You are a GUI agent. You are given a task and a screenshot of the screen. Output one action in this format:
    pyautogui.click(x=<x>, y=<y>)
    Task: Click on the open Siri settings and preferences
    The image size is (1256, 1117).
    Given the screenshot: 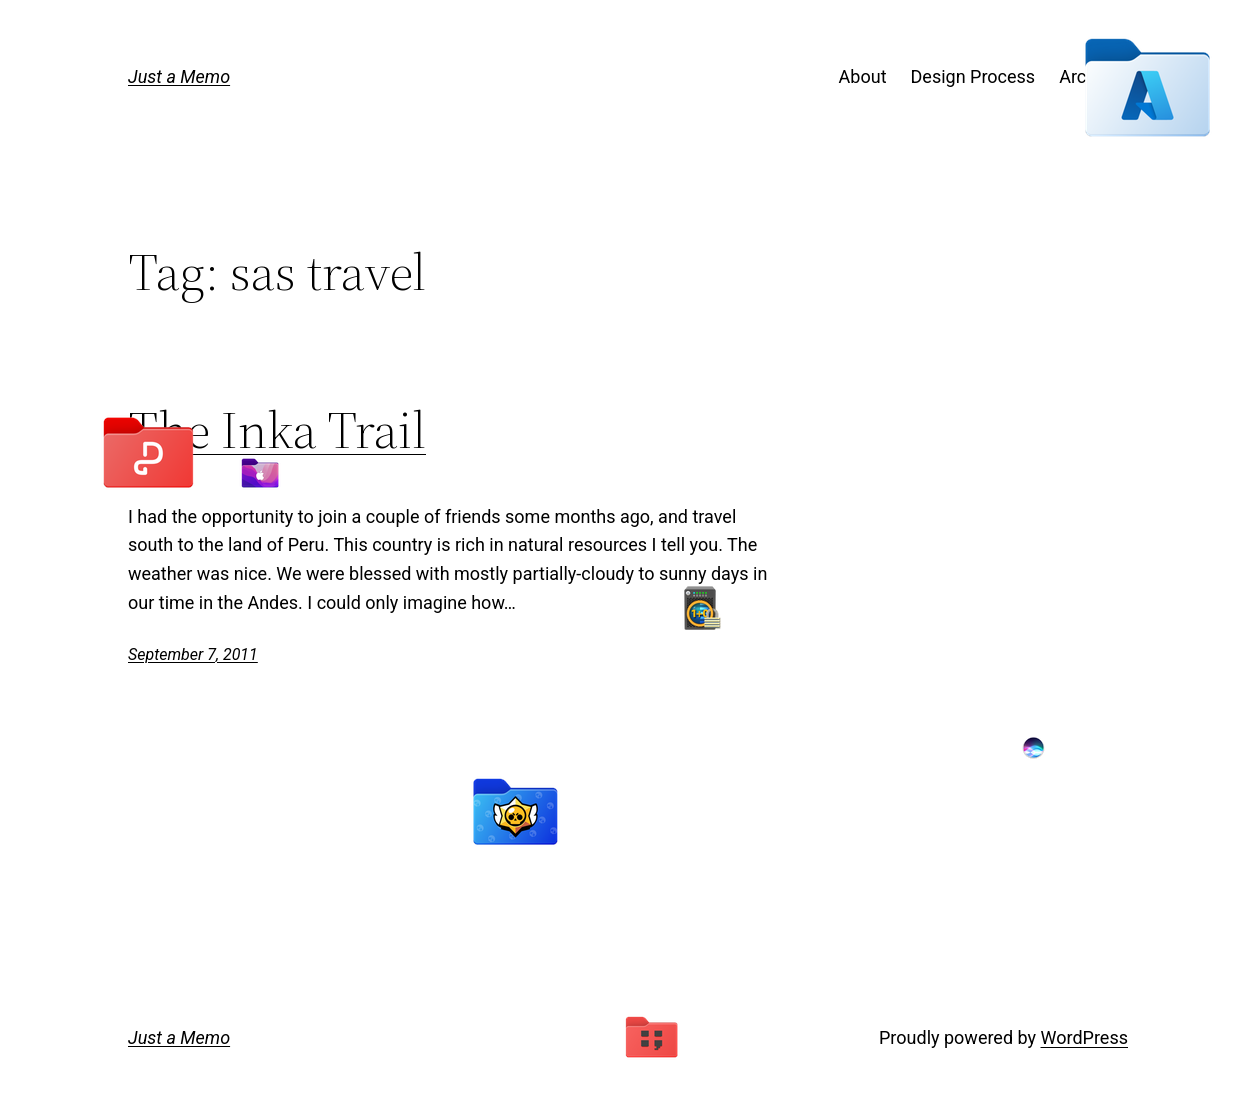 What is the action you would take?
    pyautogui.click(x=1033, y=747)
    